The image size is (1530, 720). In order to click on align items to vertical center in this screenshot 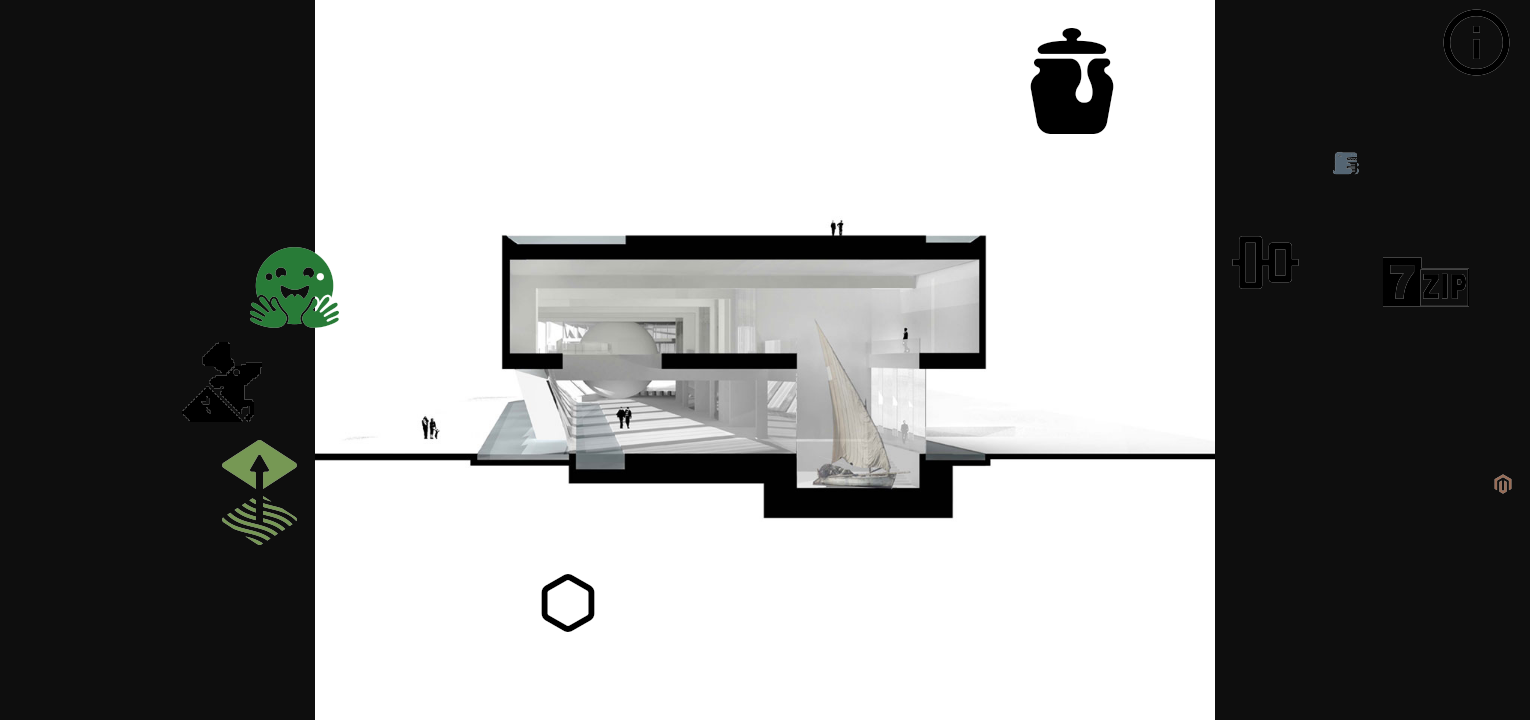, I will do `click(1265, 262)`.